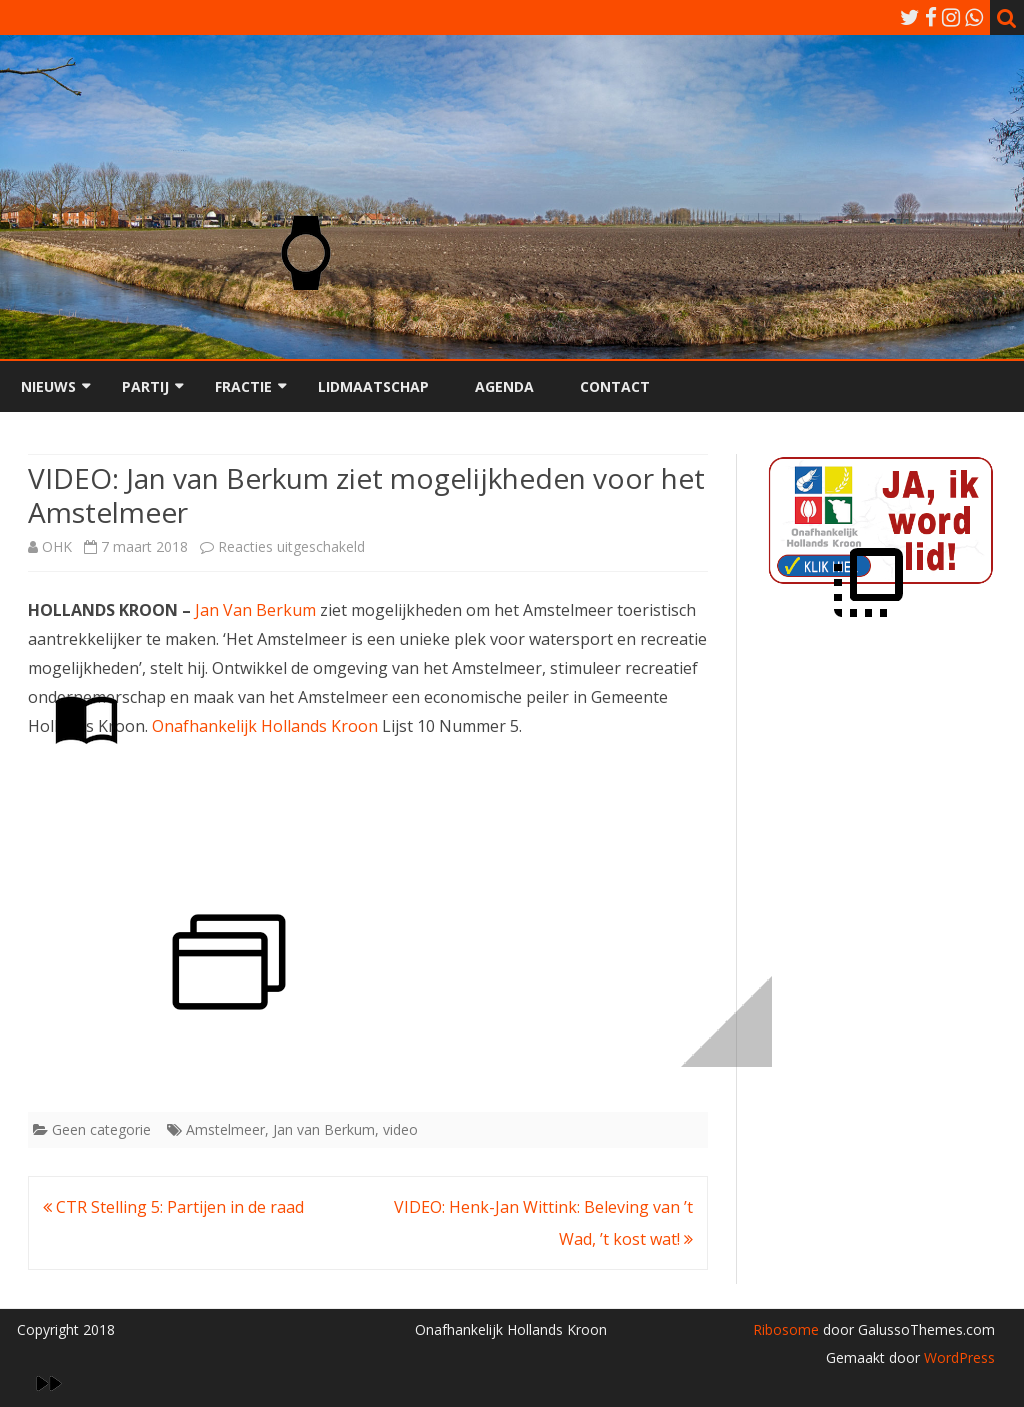 The width and height of the screenshot is (1024, 1407). What do you see at coordinates (86, 717) in the screenshot?
I see `import contacts from address book` at bounding box center [86, 717].